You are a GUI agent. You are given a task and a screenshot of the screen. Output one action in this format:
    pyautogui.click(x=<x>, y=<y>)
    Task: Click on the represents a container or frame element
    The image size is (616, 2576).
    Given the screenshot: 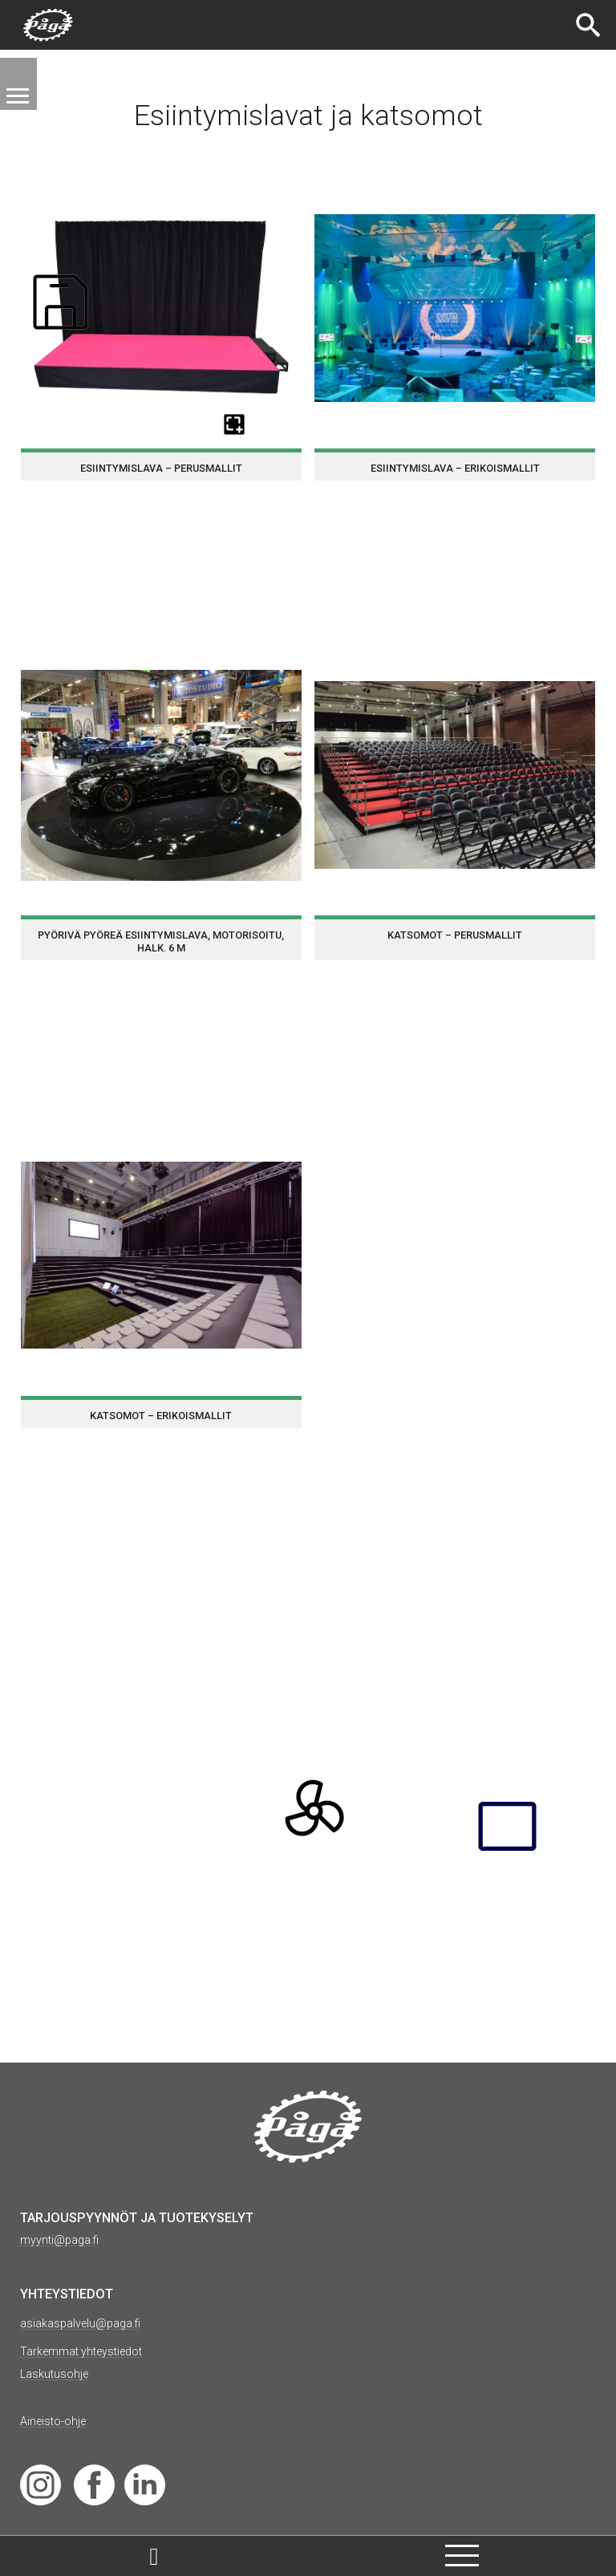 What is the action you would take?
    pyautogui.click(x=507, y=1826)
    